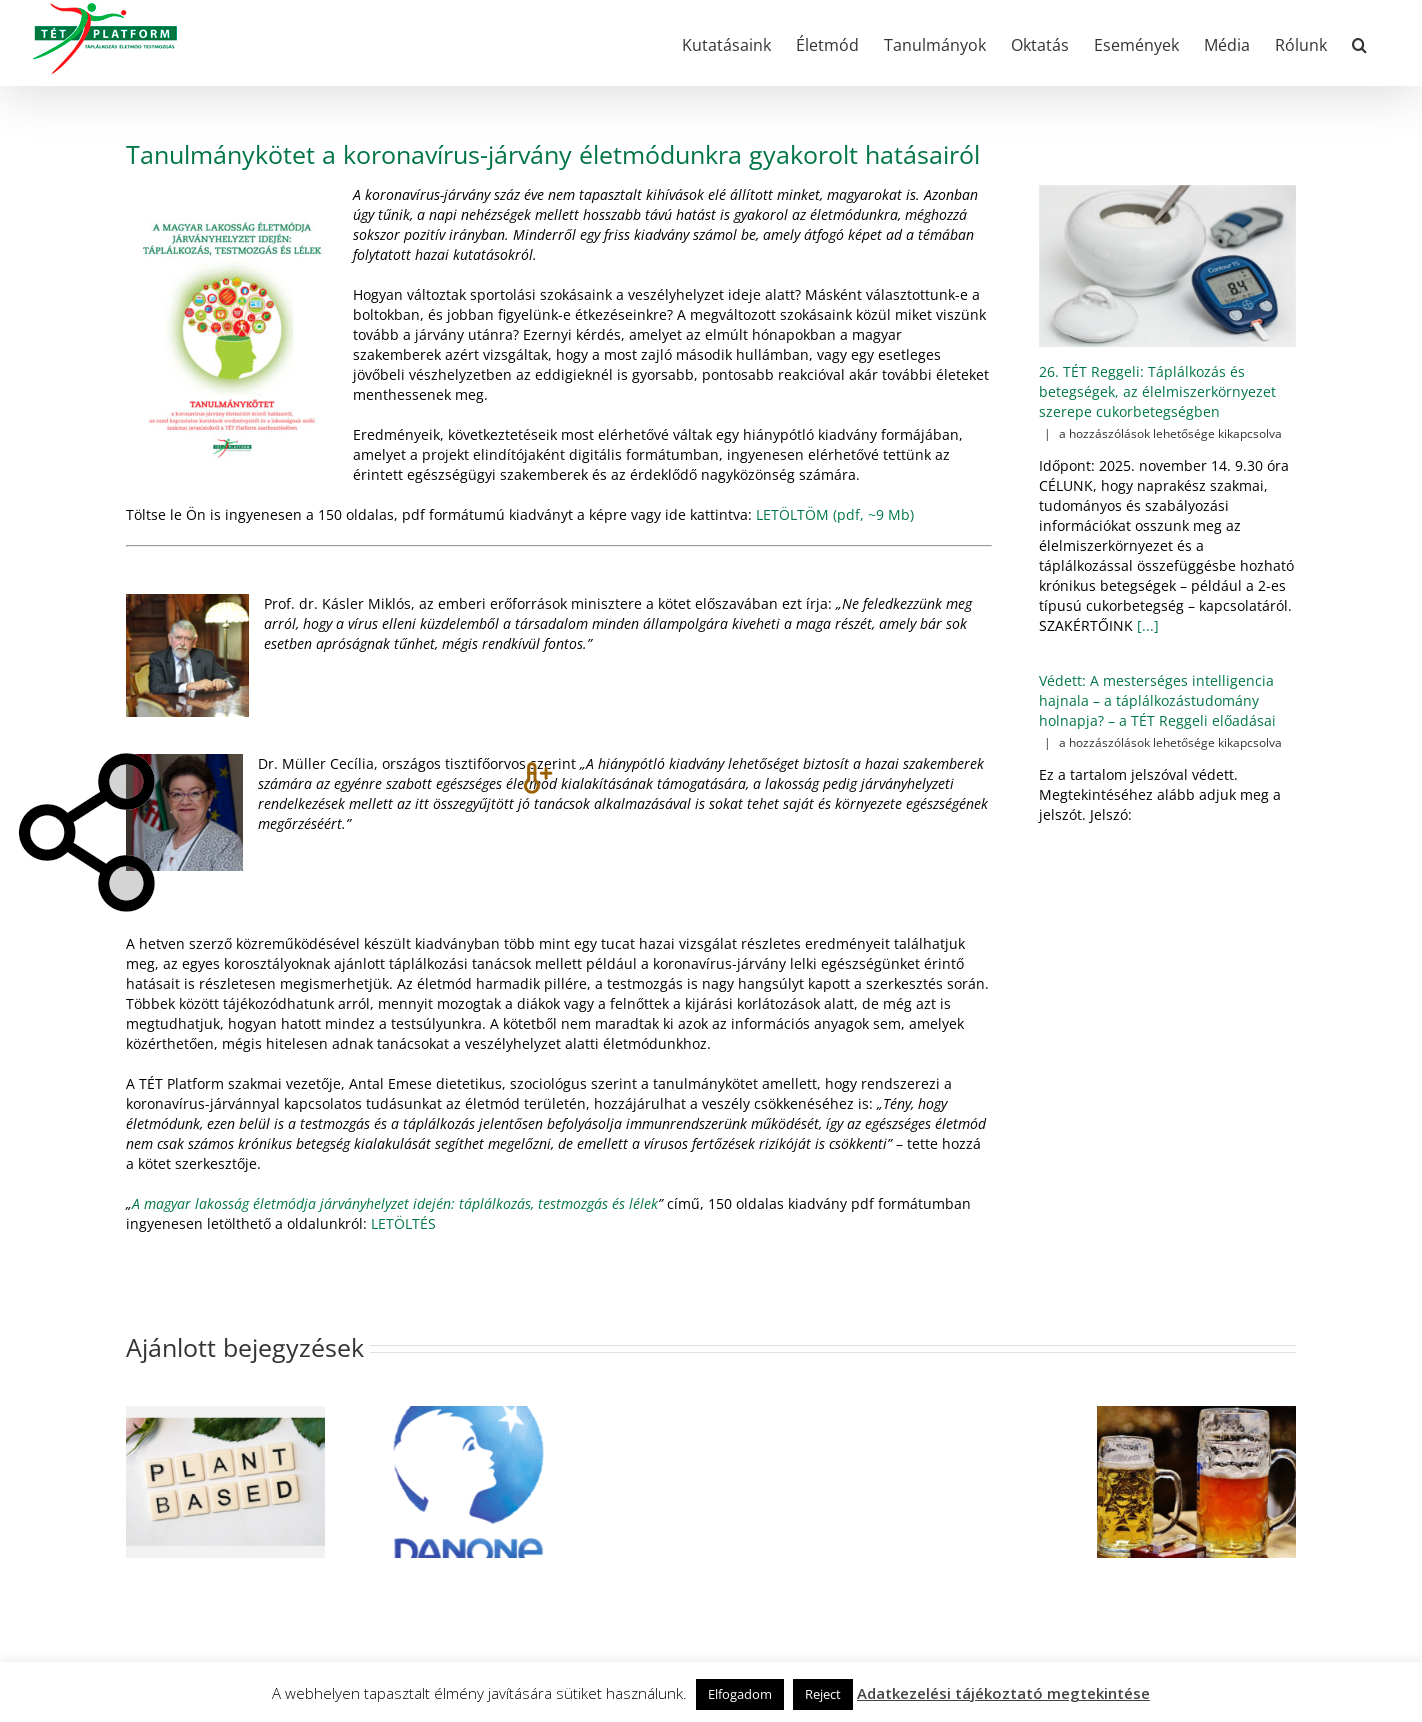  I want to click on increase temperature setting, so click(535, 778).